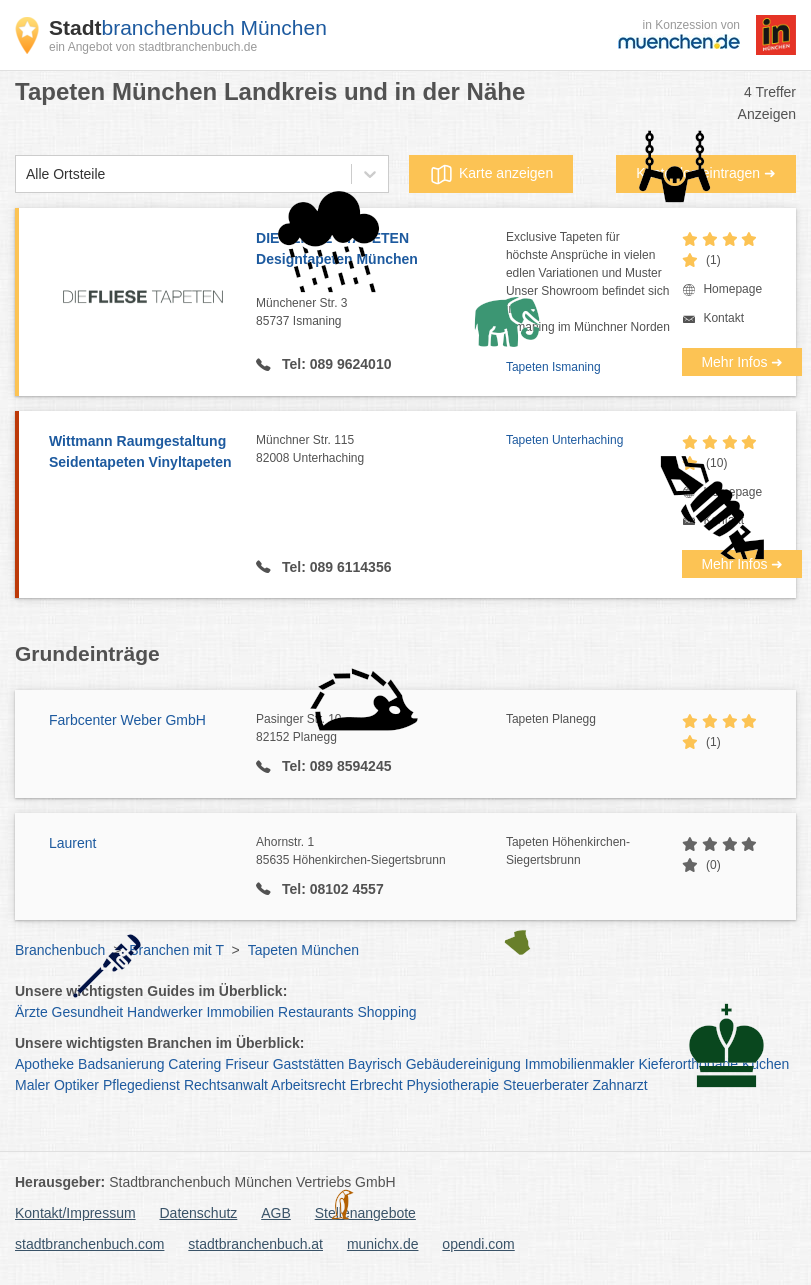 This screenshot has height=1285, width=811. Describe the element at coordinates (517, 942) in the screenshot. I see `select algeria as your country or region` at that location.